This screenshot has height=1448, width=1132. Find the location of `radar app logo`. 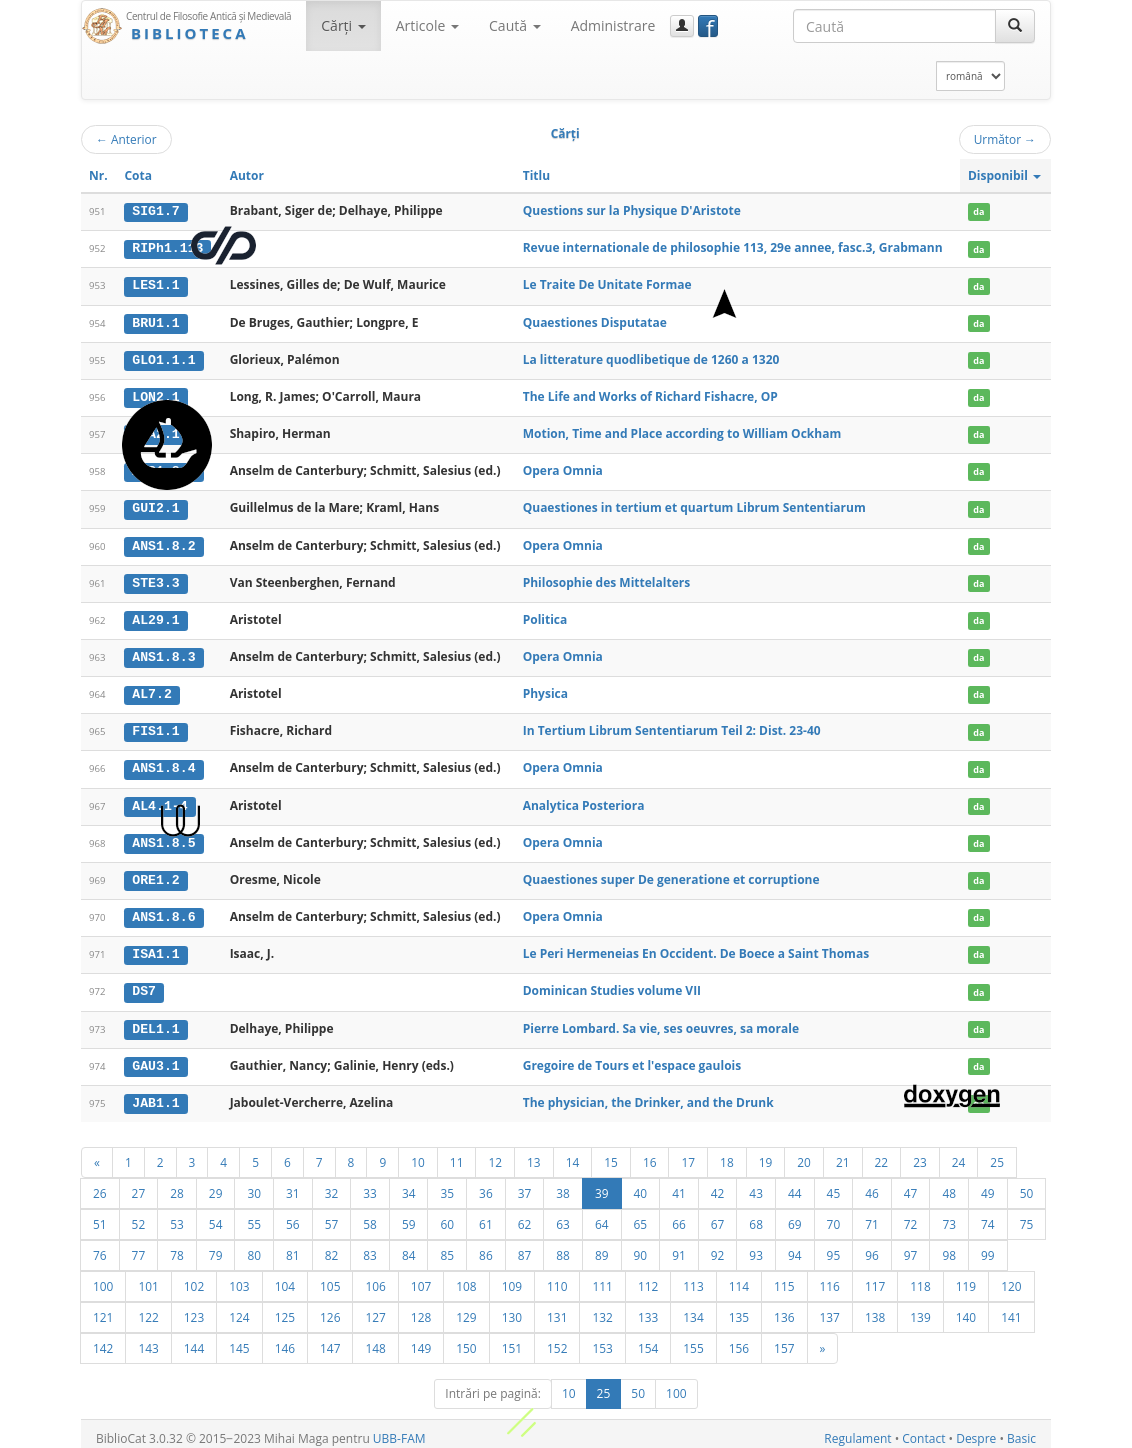

radar app logo is located at coordinates (724, 303).